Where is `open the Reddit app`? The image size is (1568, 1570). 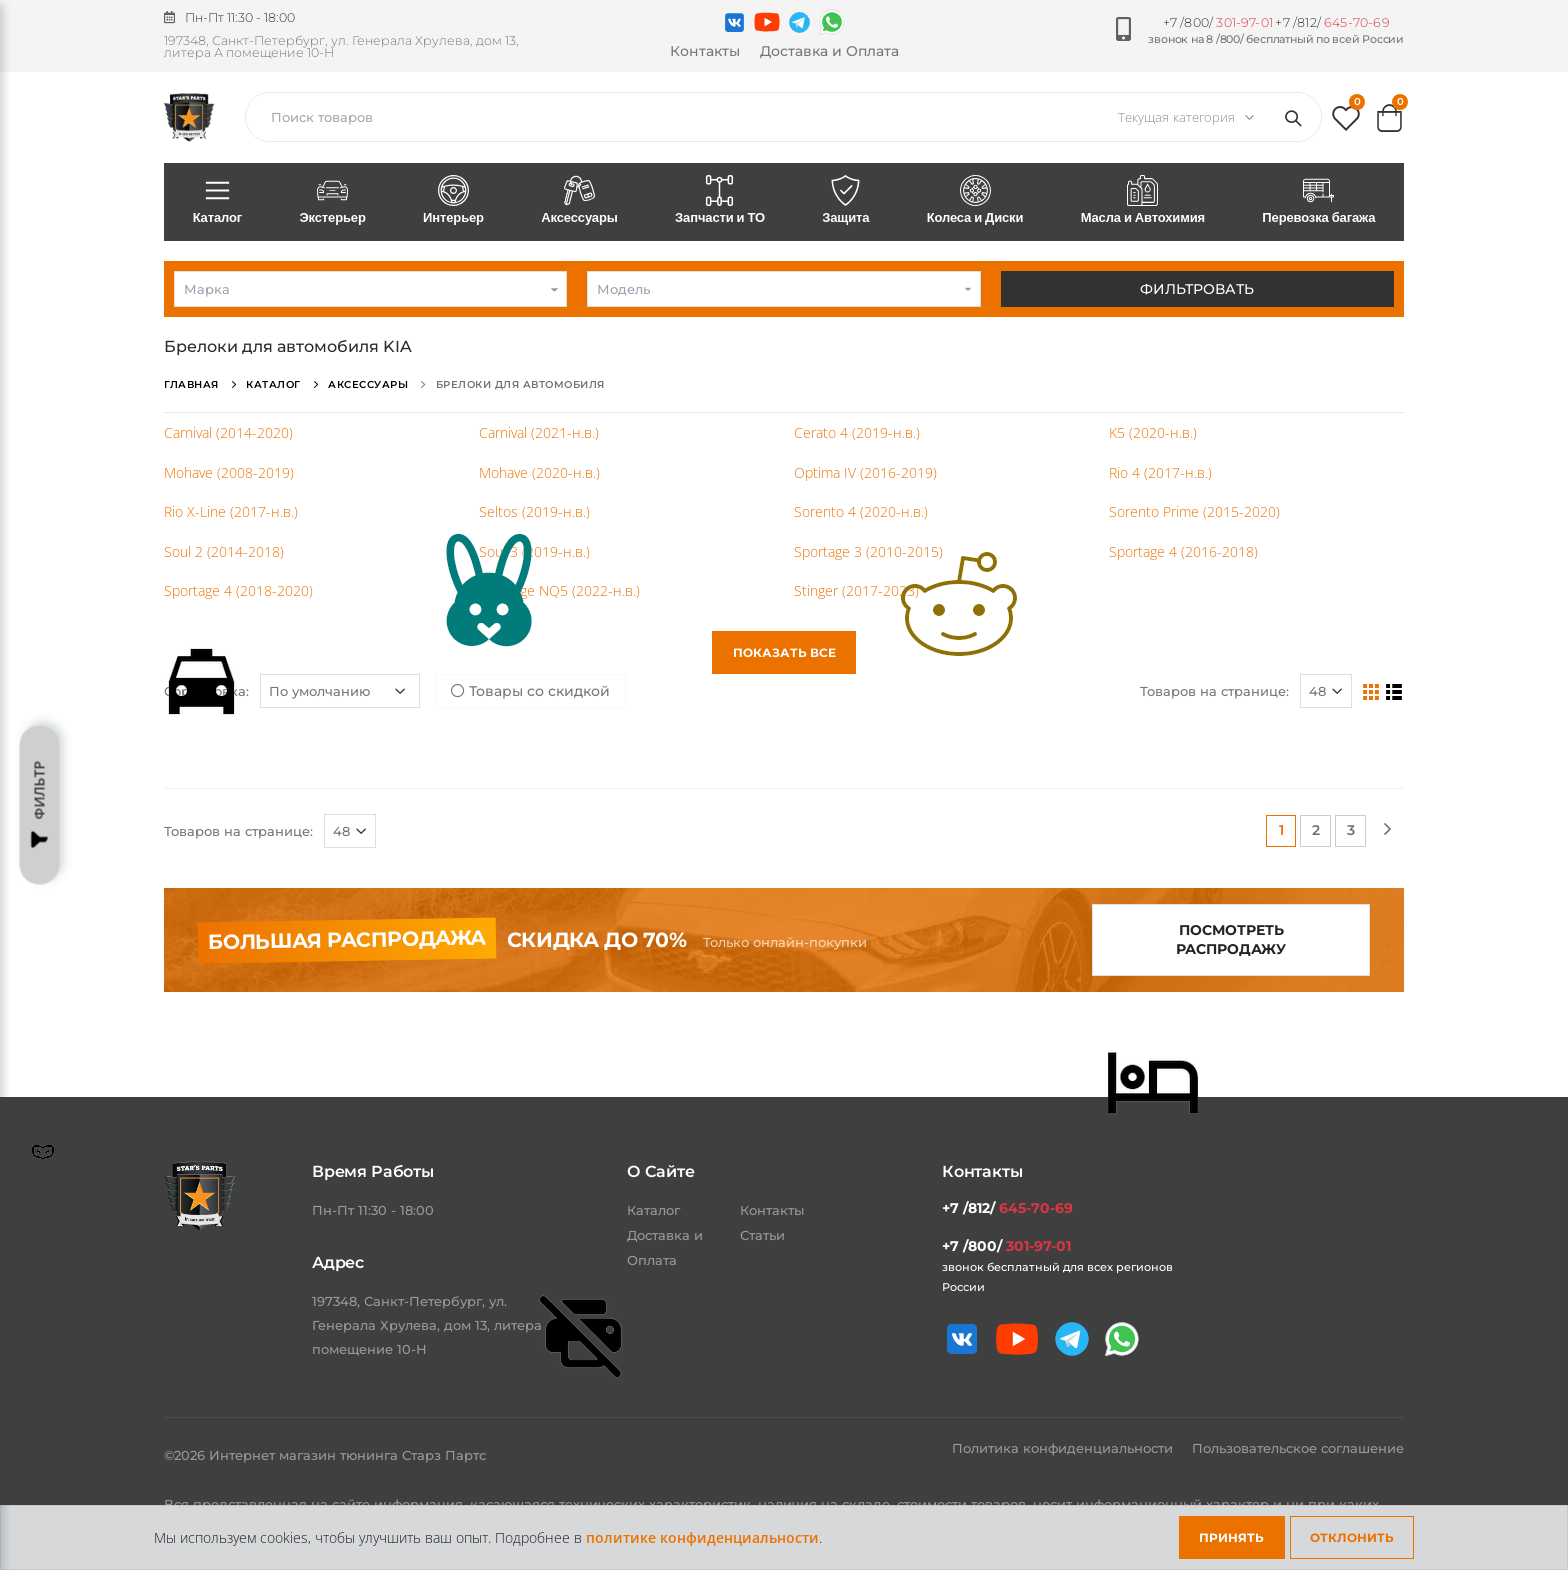
open the Reddit app is located at coordinates (959, 610).